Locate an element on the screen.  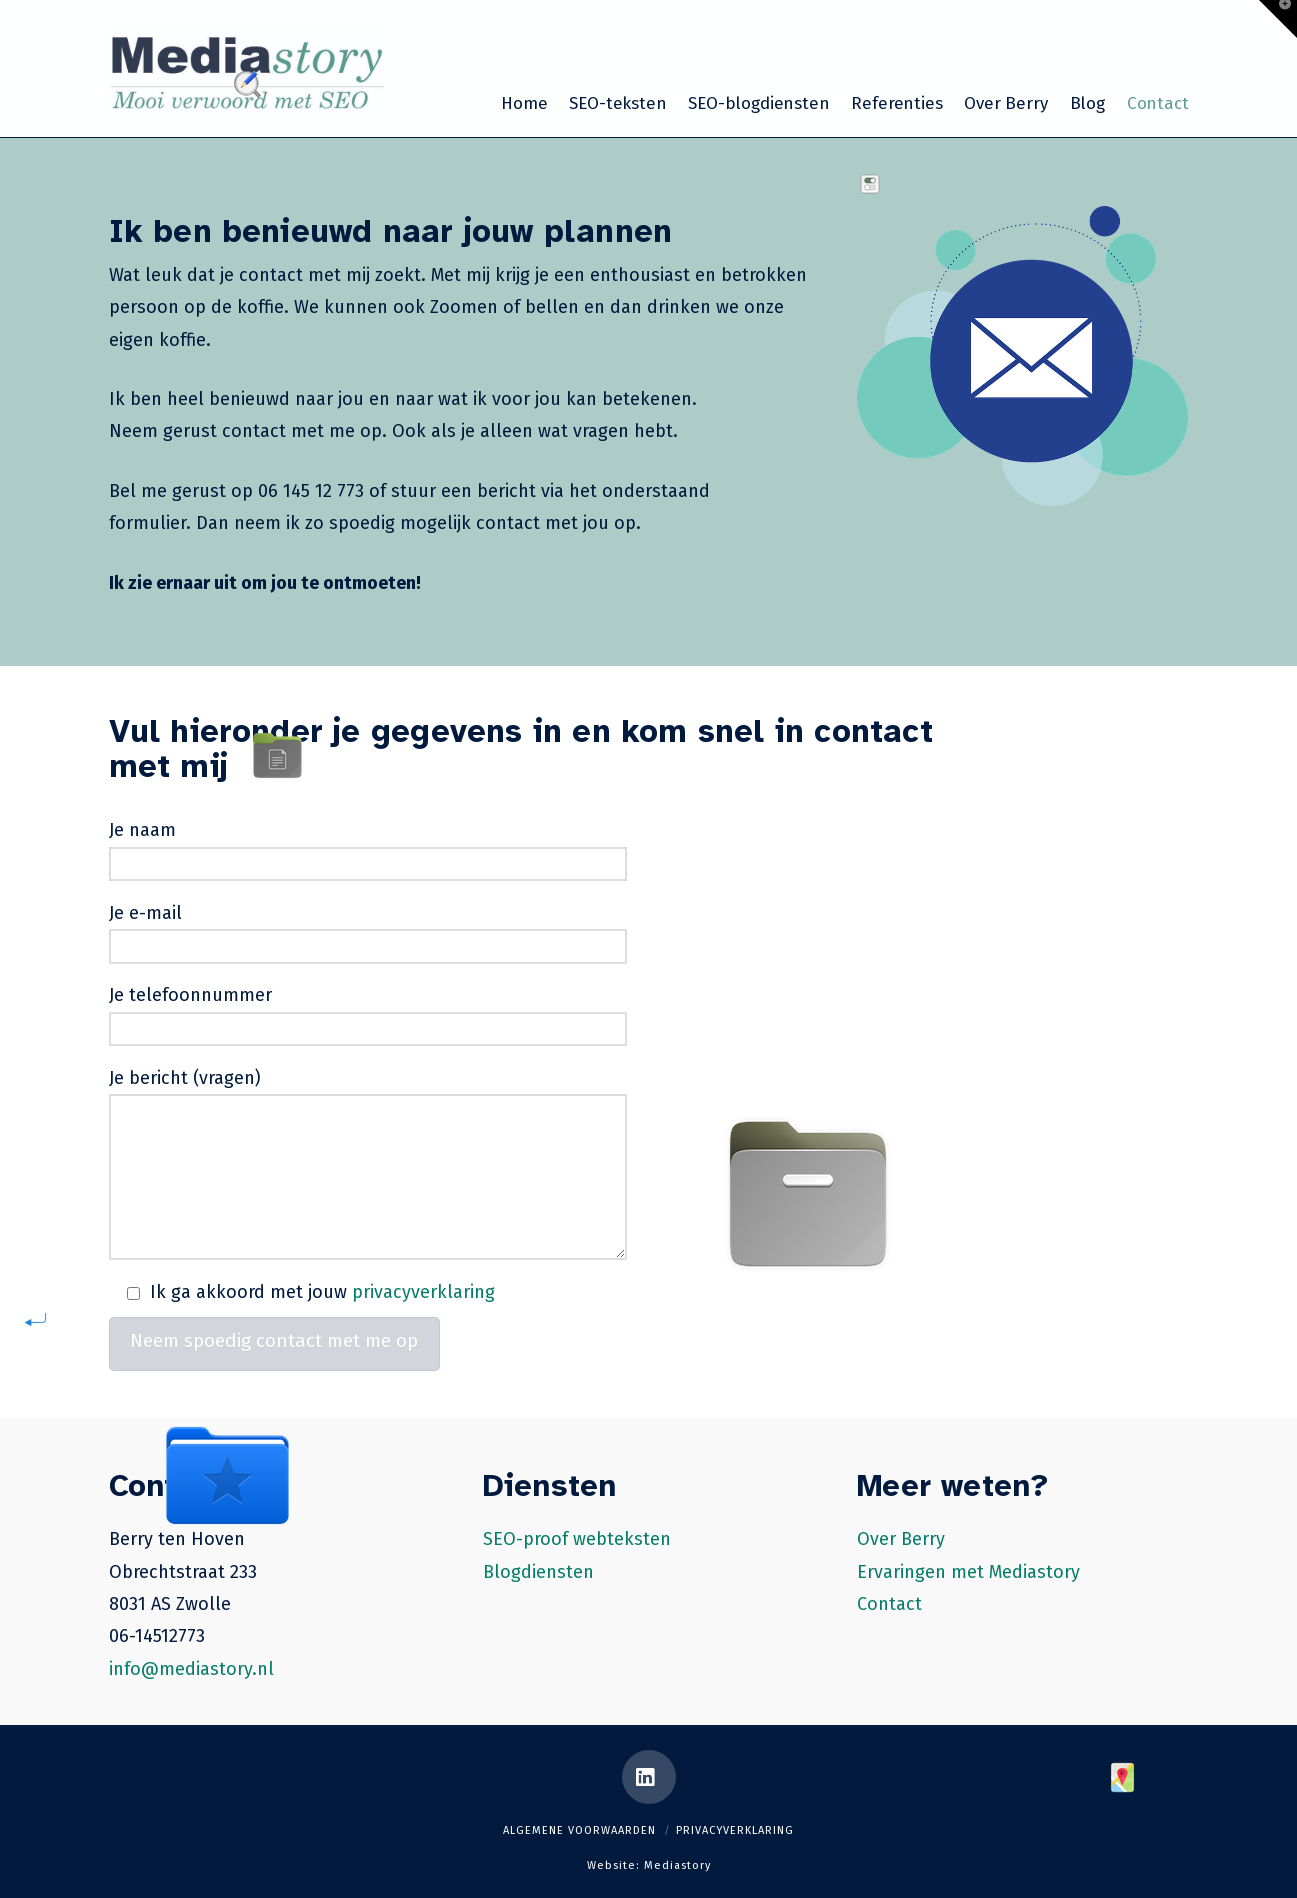
open your documents folder is located at coordinates (277, 755).